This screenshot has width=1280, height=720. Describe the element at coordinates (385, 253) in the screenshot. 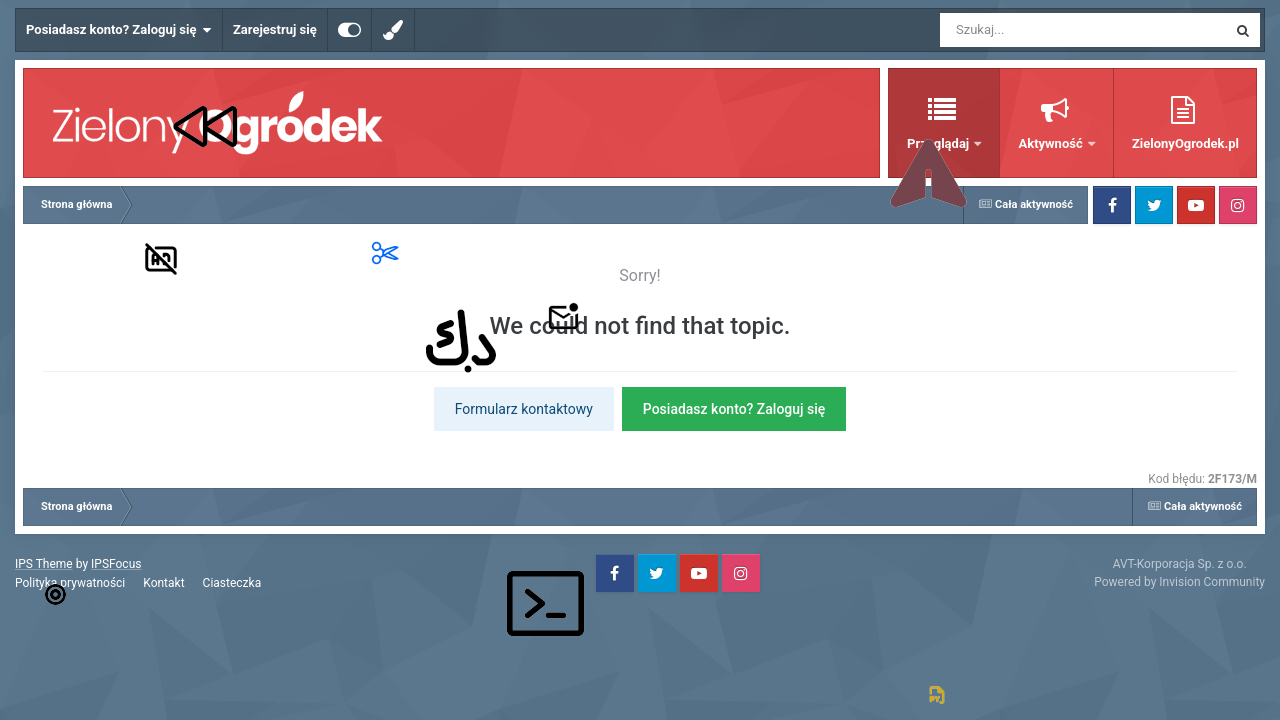

I see `cut selected content` at that location.